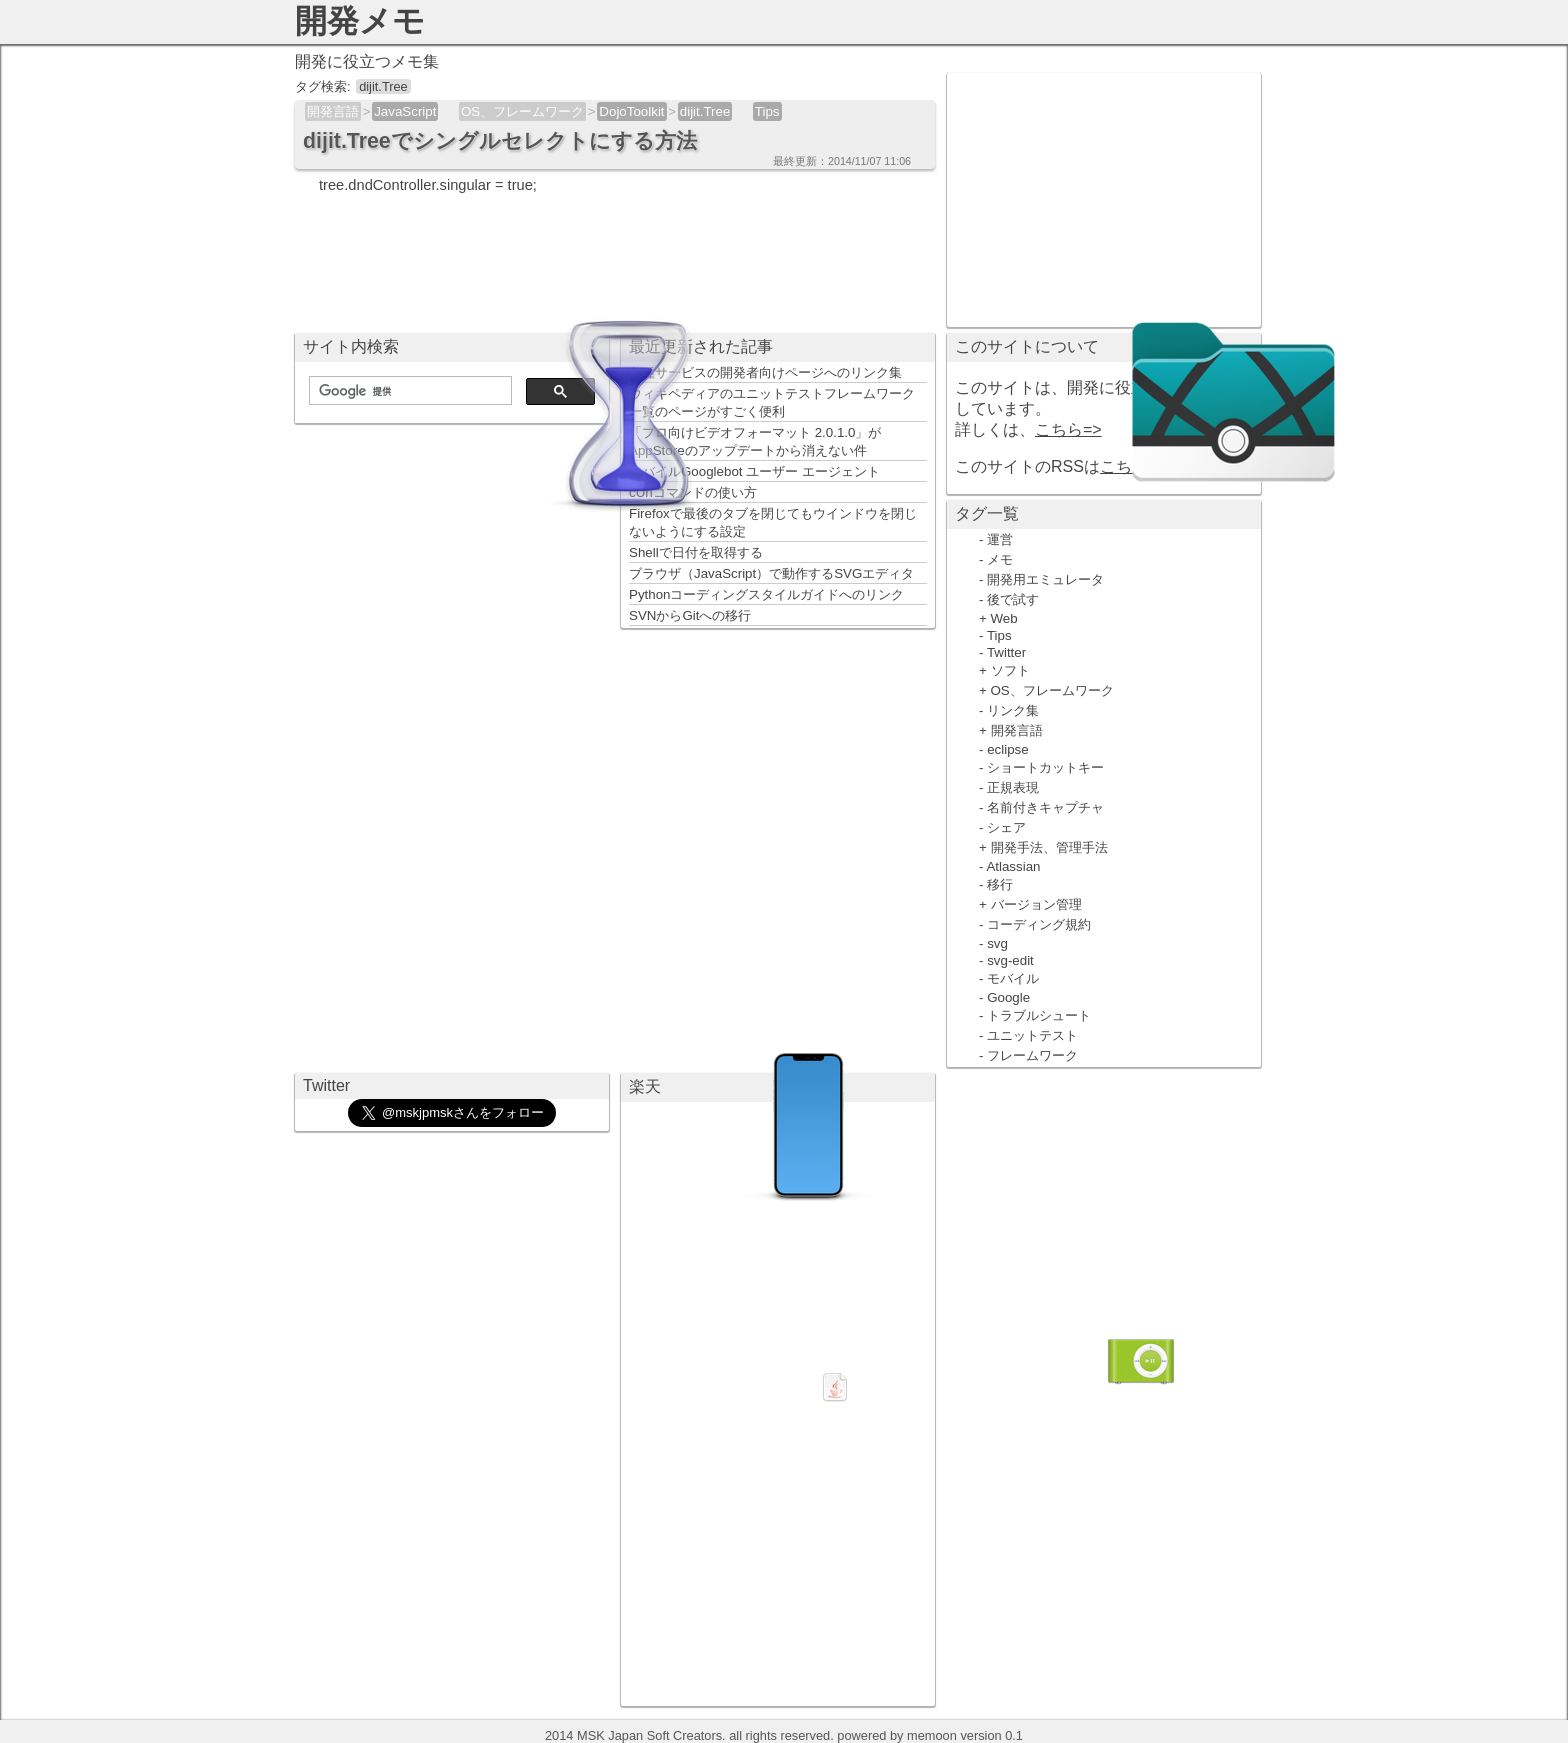  What do you see at coordinates (835, 1387) in the screenshot?
I see `java source code file` at bounding box center [835, 1387].